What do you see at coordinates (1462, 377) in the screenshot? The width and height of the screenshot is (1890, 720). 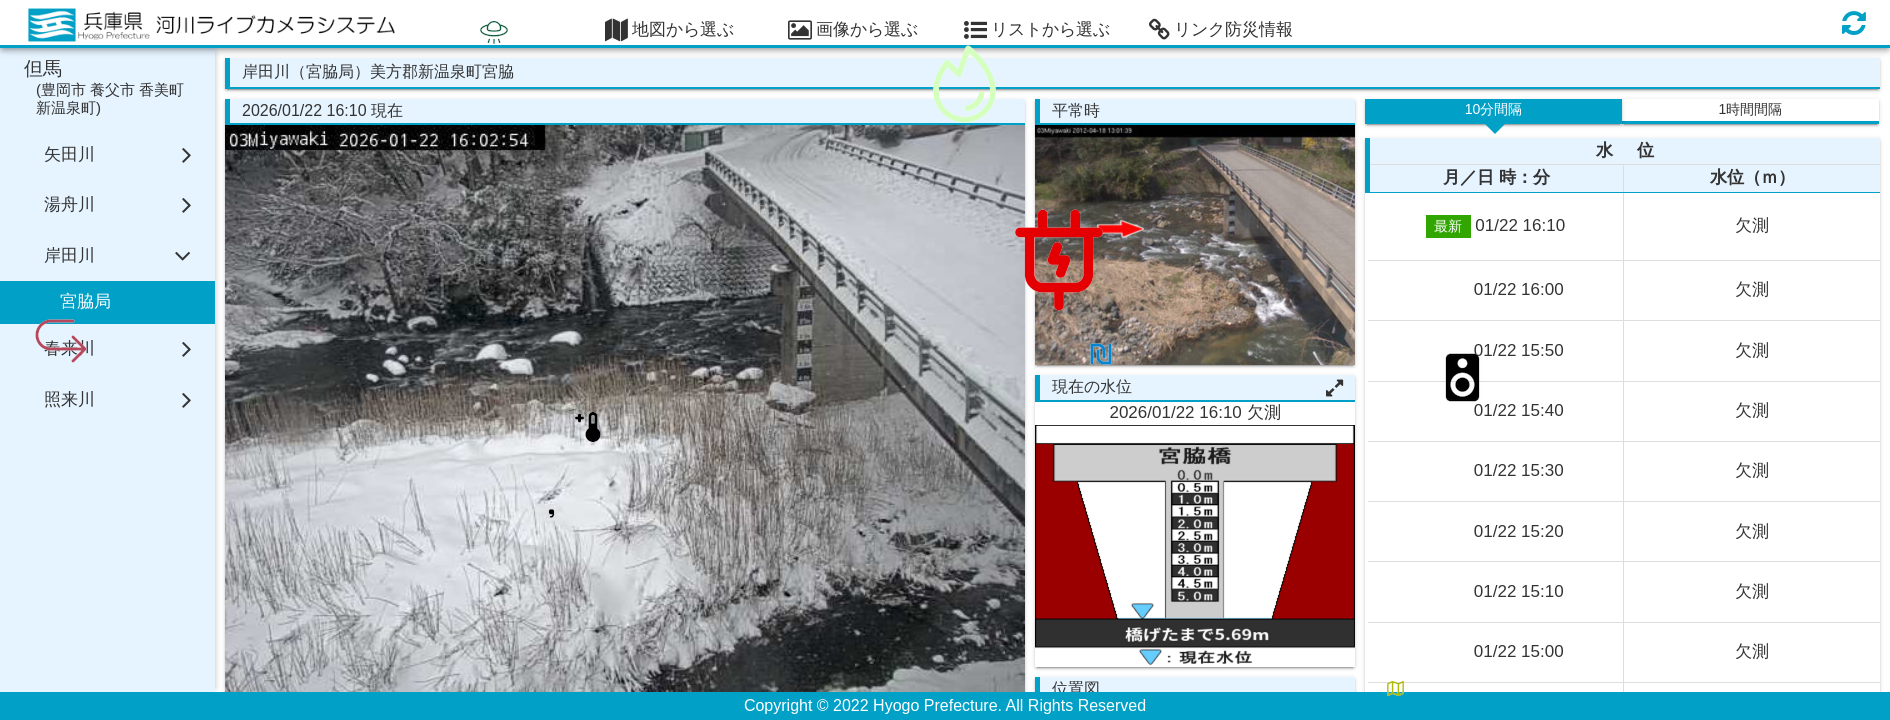 I see `adjust speaker or audio output settings` at bounding box center [1462, 377].